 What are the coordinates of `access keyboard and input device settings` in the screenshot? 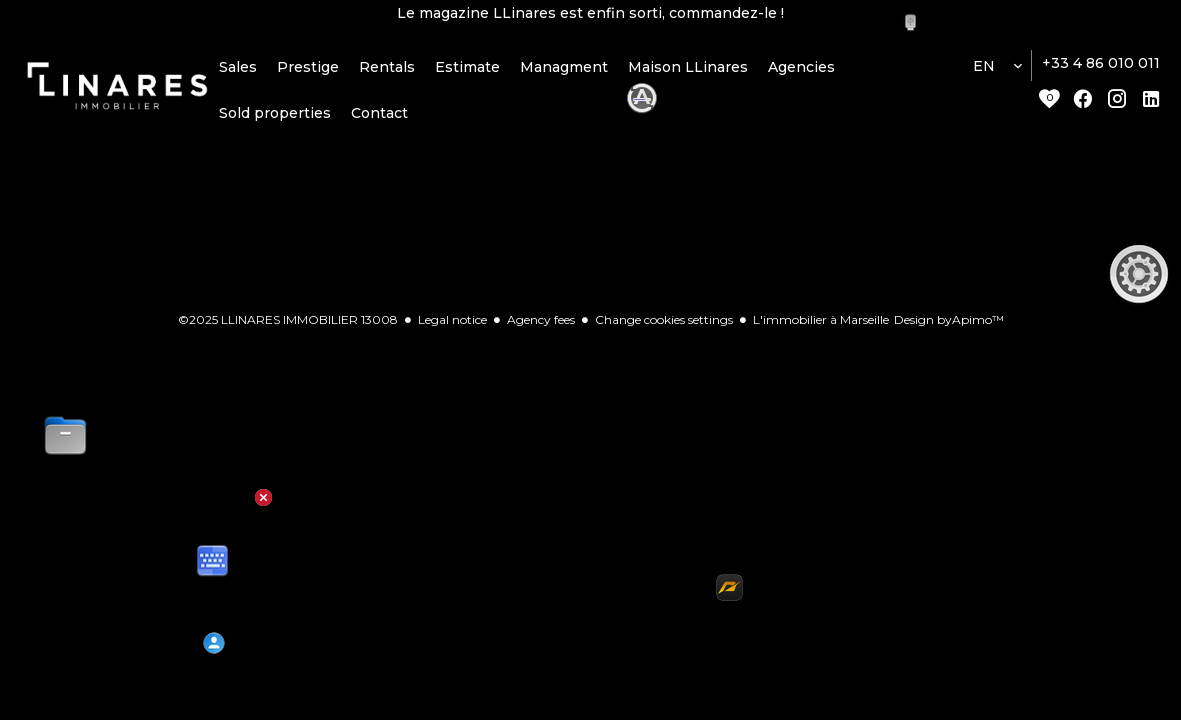 It's located at (212, 560).